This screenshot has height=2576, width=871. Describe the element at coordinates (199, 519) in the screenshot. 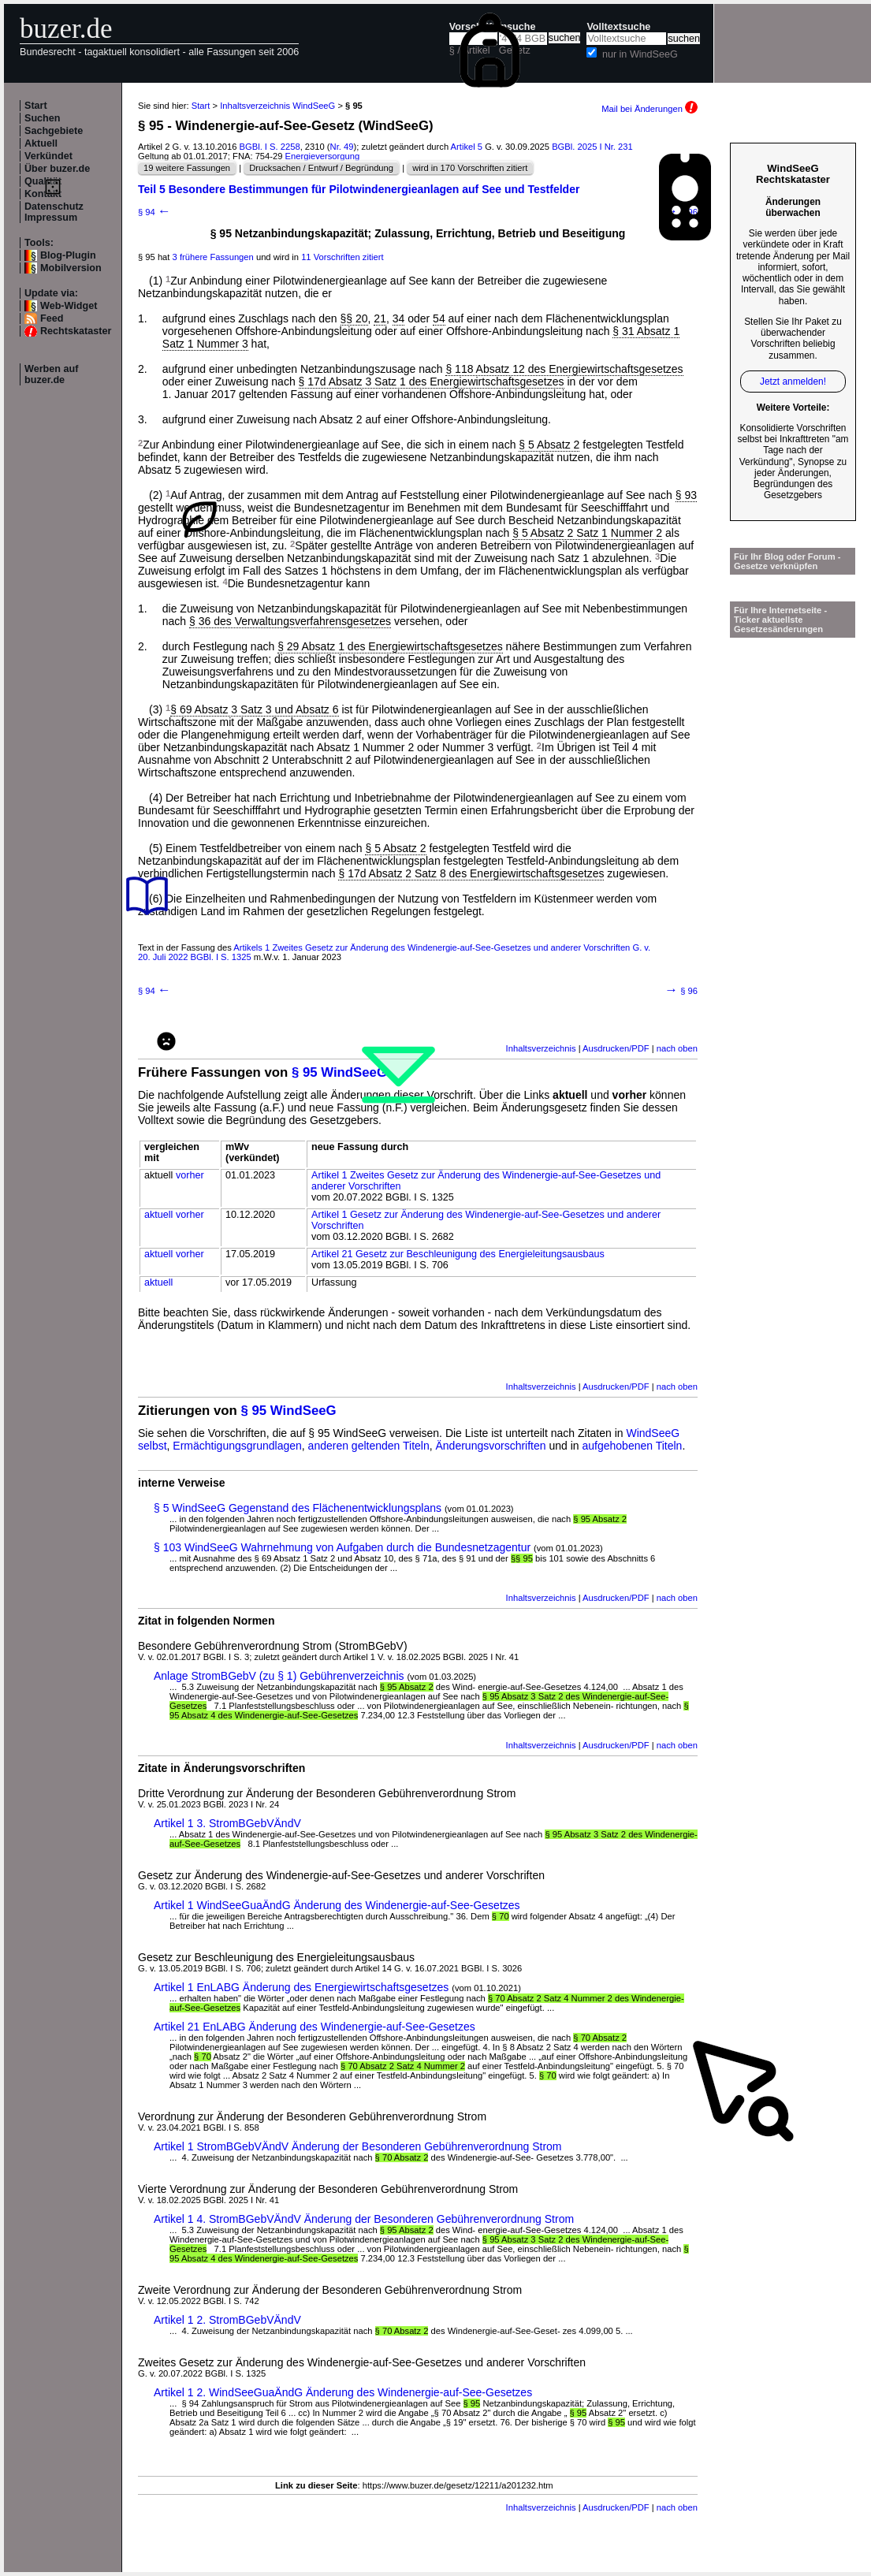

I see `view eco-friendly or sustainable options` at that location.